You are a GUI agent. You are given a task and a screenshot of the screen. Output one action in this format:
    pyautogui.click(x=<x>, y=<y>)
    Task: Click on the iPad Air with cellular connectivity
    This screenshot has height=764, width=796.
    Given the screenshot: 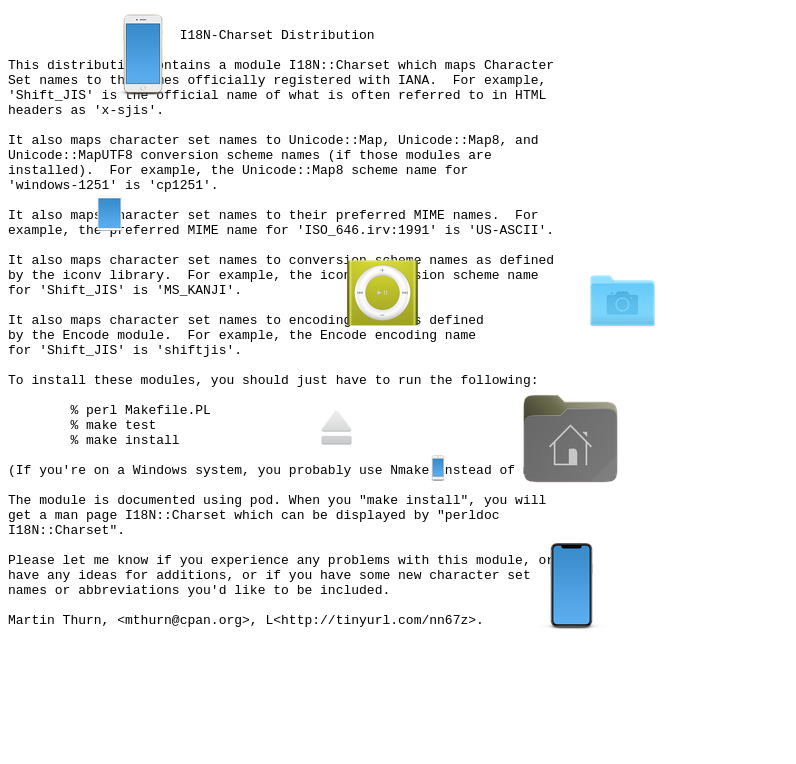 What is the action you would take?
    pyautogui.click(x=109, y=213)
    